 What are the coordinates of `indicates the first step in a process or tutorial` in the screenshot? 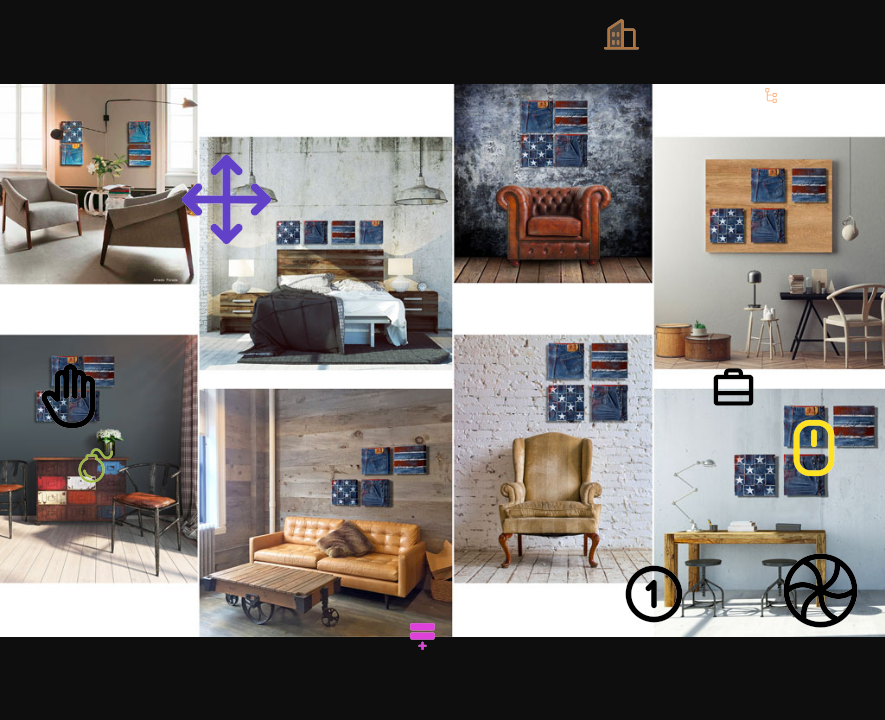 It's located at (654, 594).